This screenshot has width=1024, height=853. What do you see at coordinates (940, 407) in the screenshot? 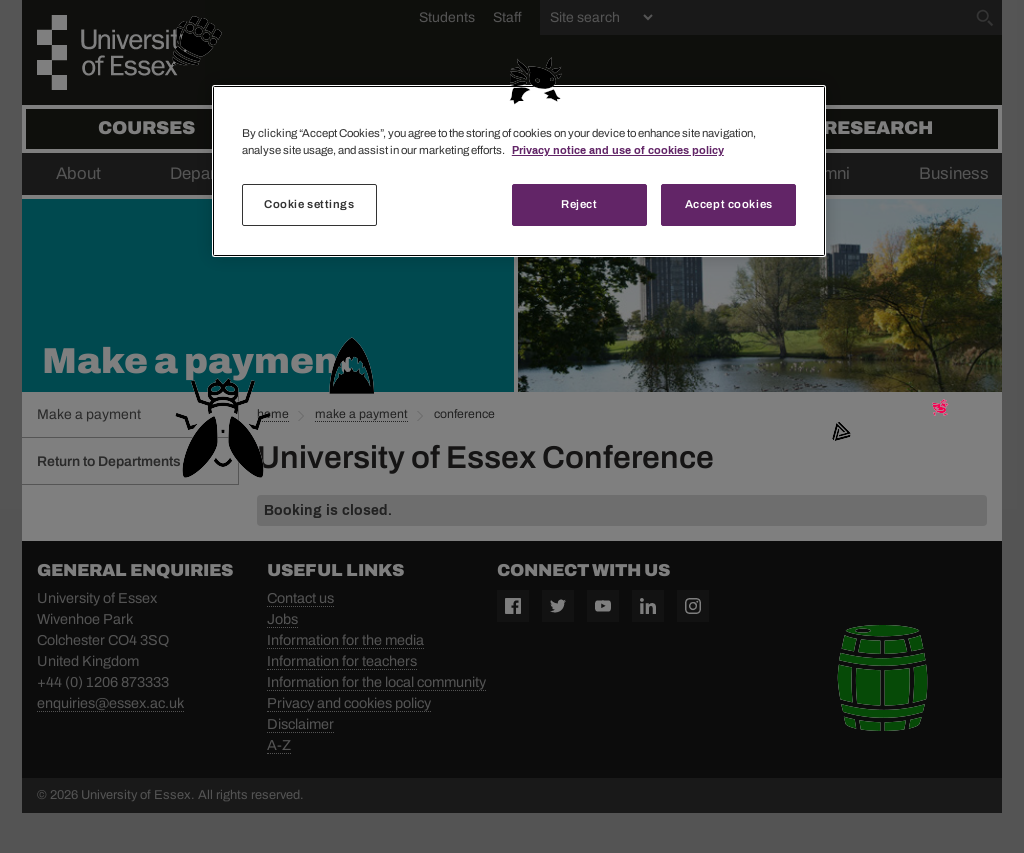
I see `select chicken in a farming or cooking game` at bounding box center [940, 407].